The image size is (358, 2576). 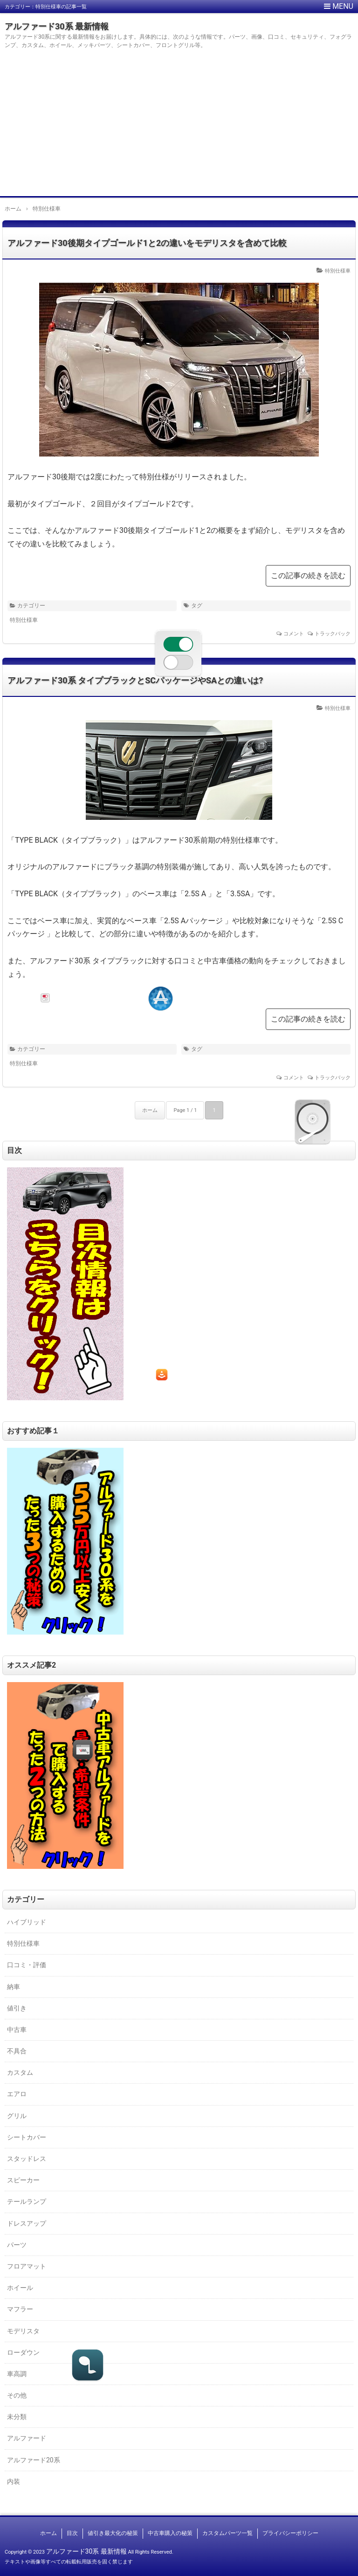 What do you see at coordinates (83, 1750) in the screenshot?
I see `create a new virtual machine` at bounding box center [83, 1750].